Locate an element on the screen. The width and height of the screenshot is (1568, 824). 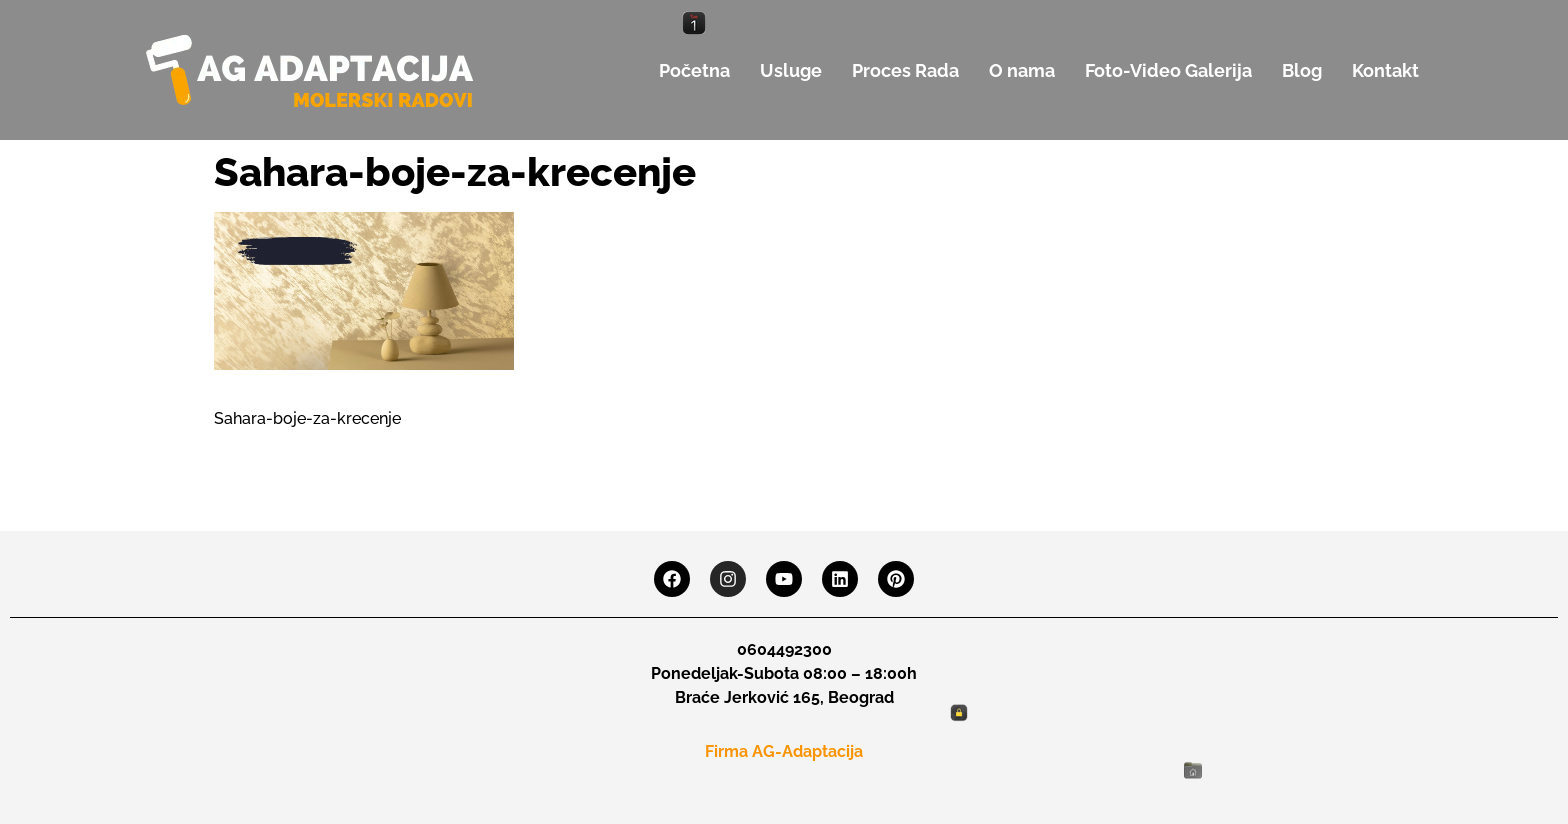
open the calendar app is located at coordinates (694, 23).